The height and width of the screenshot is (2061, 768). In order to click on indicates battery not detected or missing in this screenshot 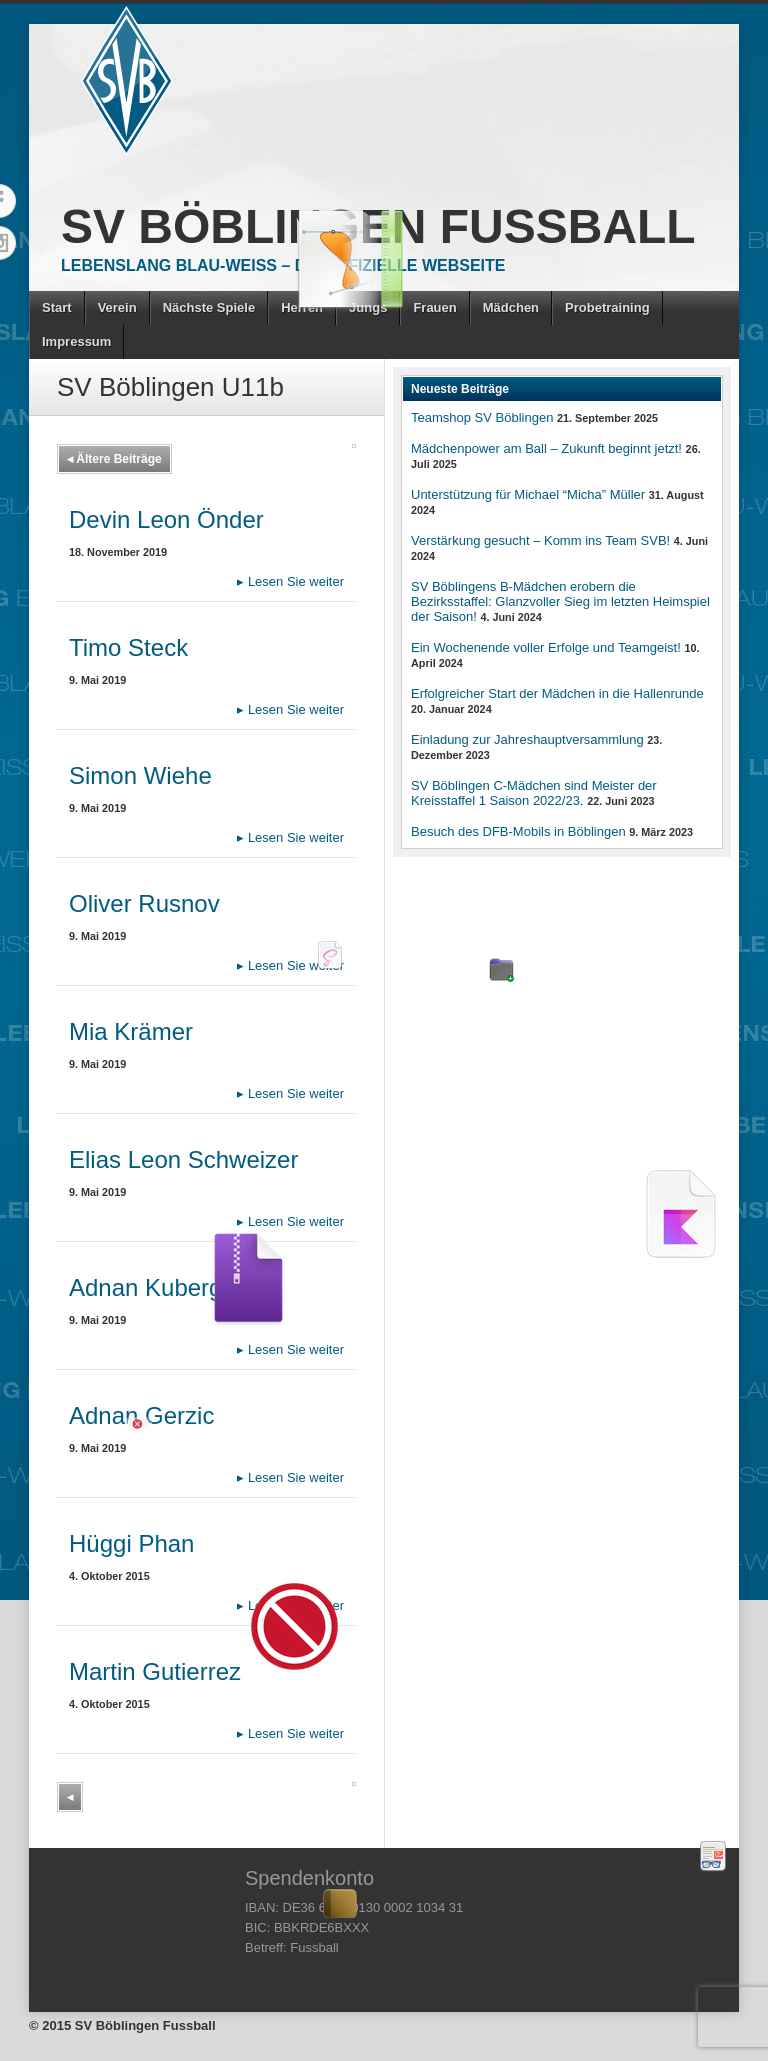, I will do `click(139, 1424)`.